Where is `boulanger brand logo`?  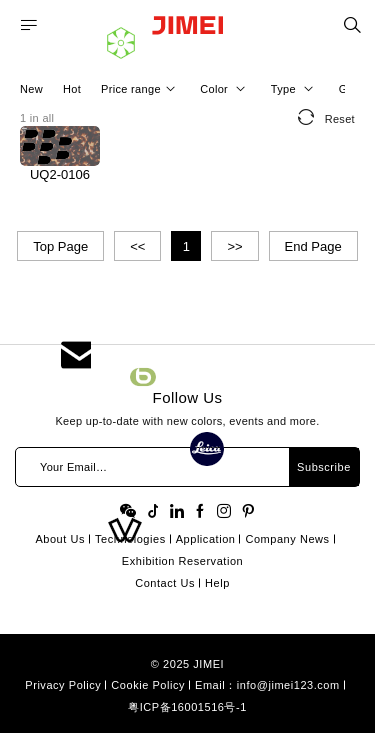
boulanger brand logo is located at coordinates (143, 377).